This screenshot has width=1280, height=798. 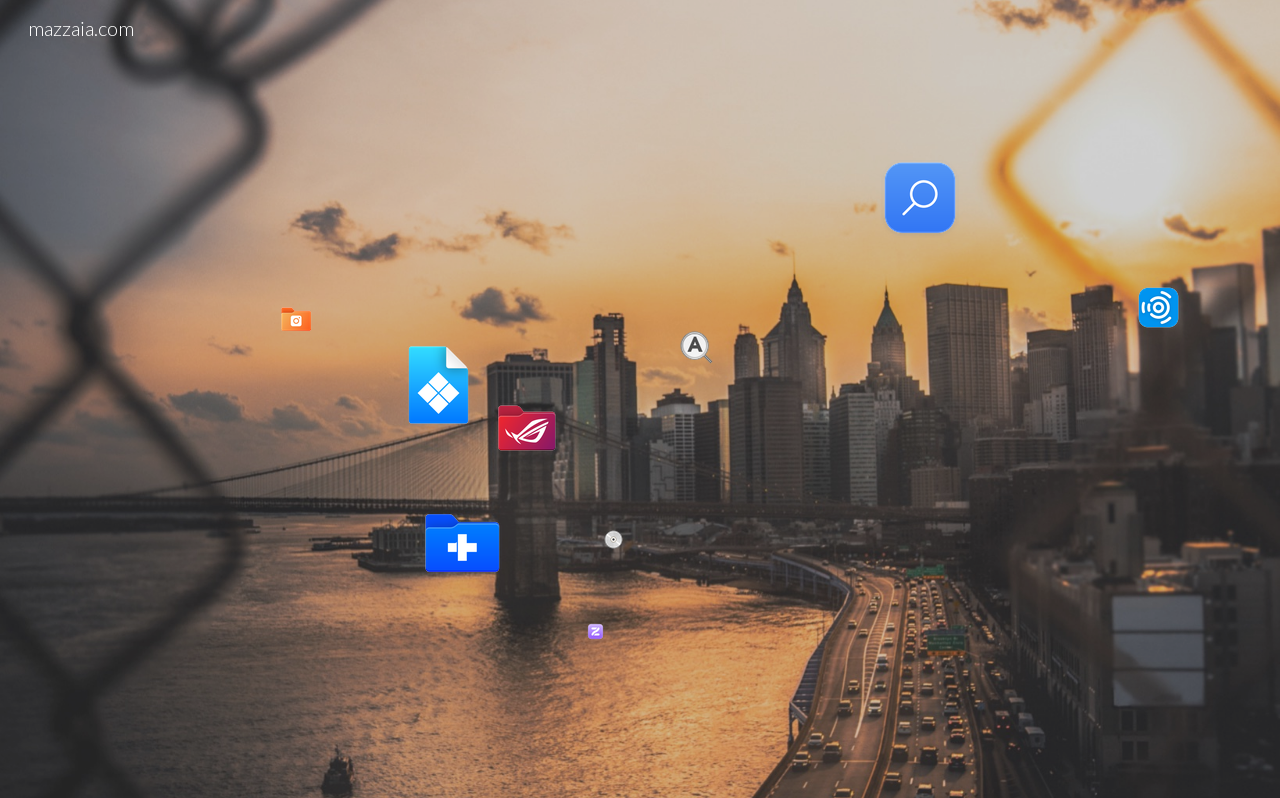 What do you see at coordinates (595, 631) in the screenshot?
I see `open zen browser (twilight theme)` at bounding box center [595, 631].